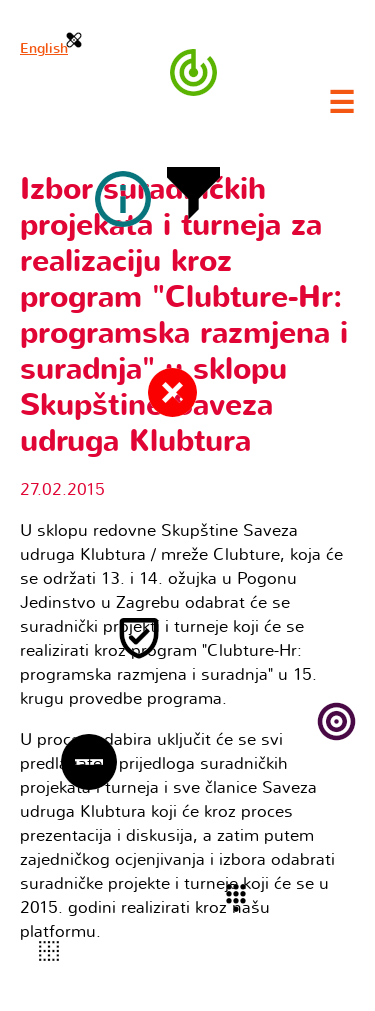  Describe the element at coordinates (172, 392) in the screenshot. I see `close or dismiss a dialog` at that location.